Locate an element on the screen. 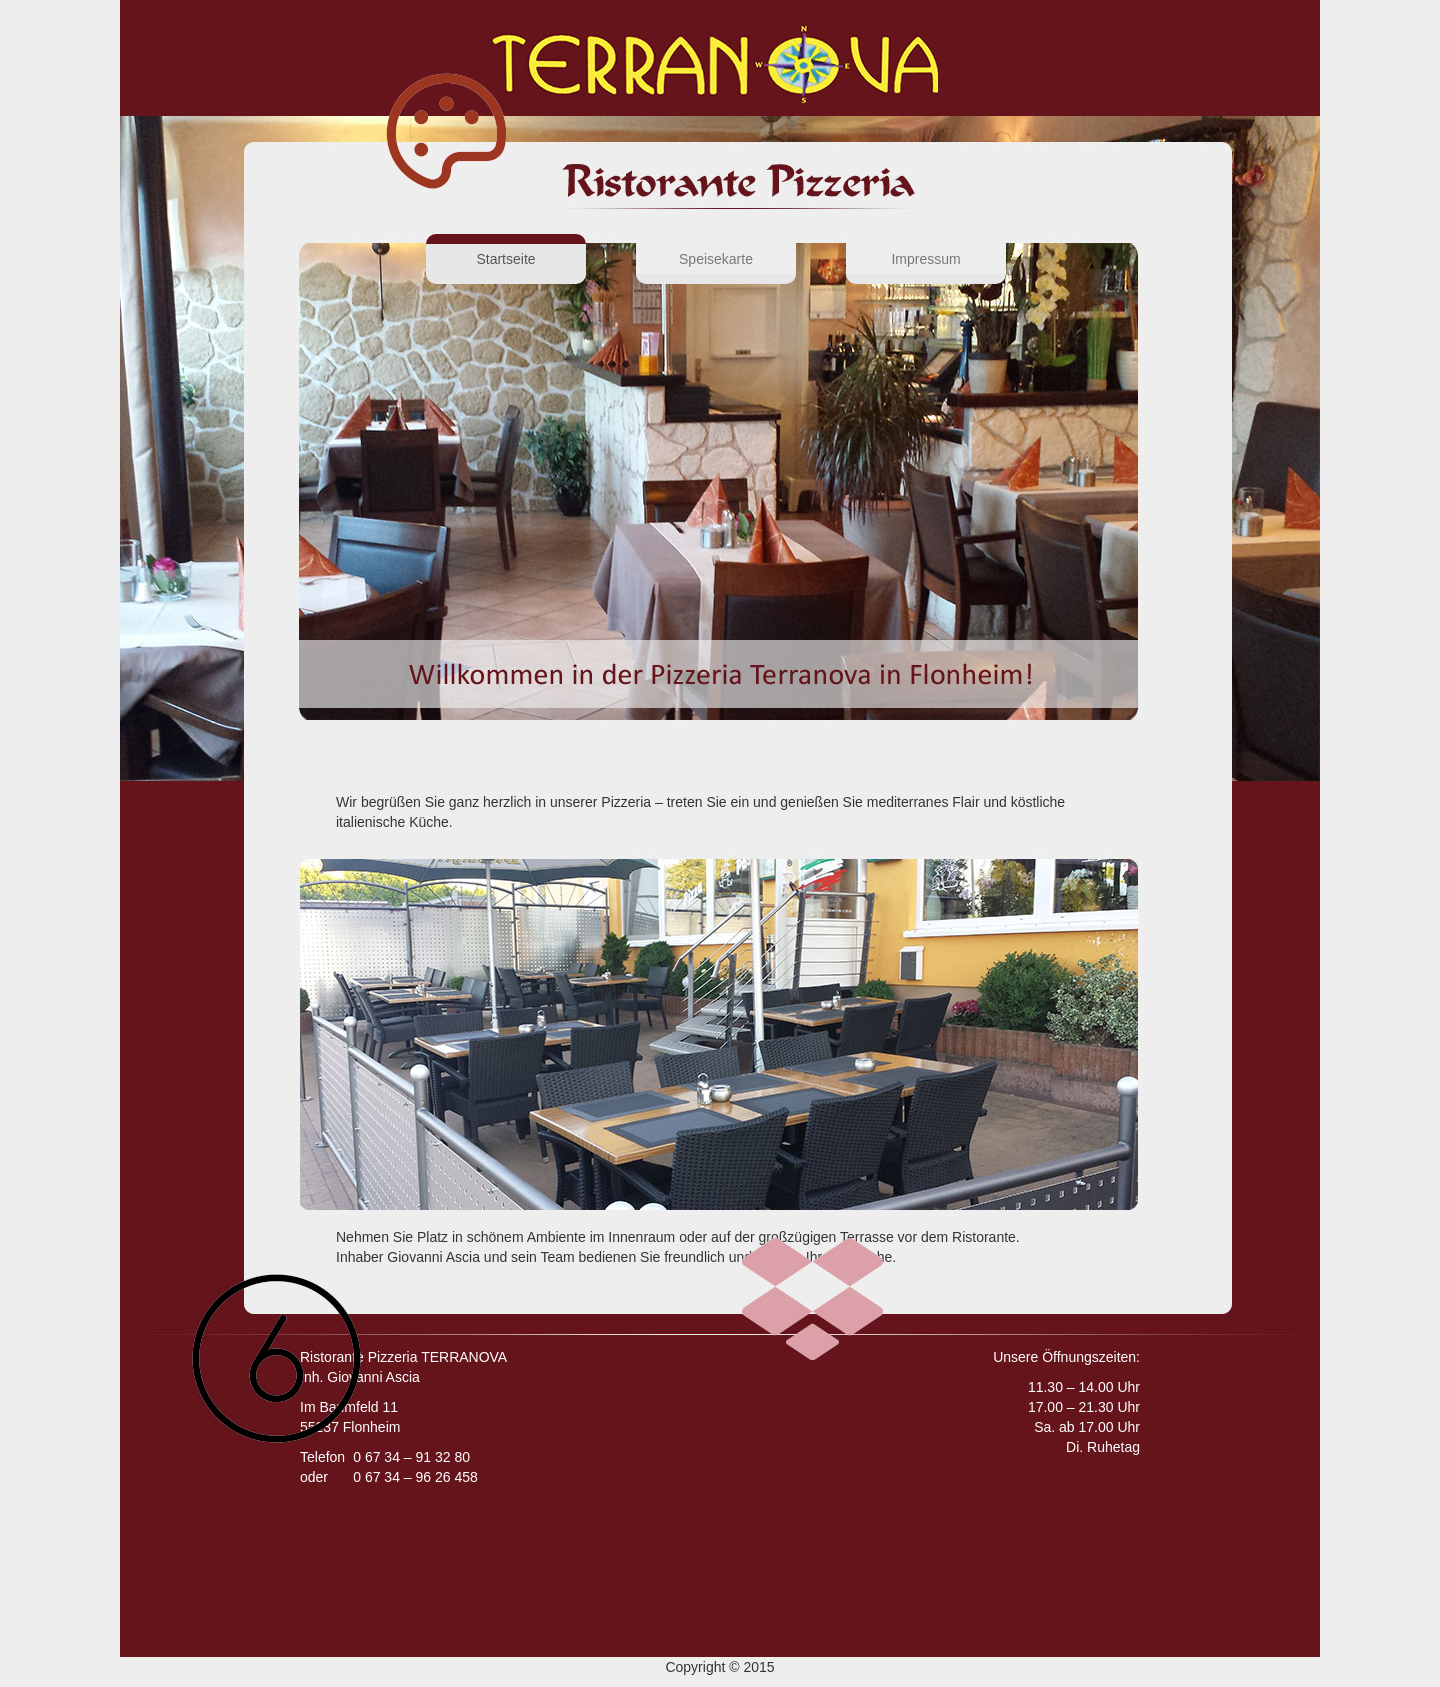  access color or theme customization options is located at coordinates (446, 133).